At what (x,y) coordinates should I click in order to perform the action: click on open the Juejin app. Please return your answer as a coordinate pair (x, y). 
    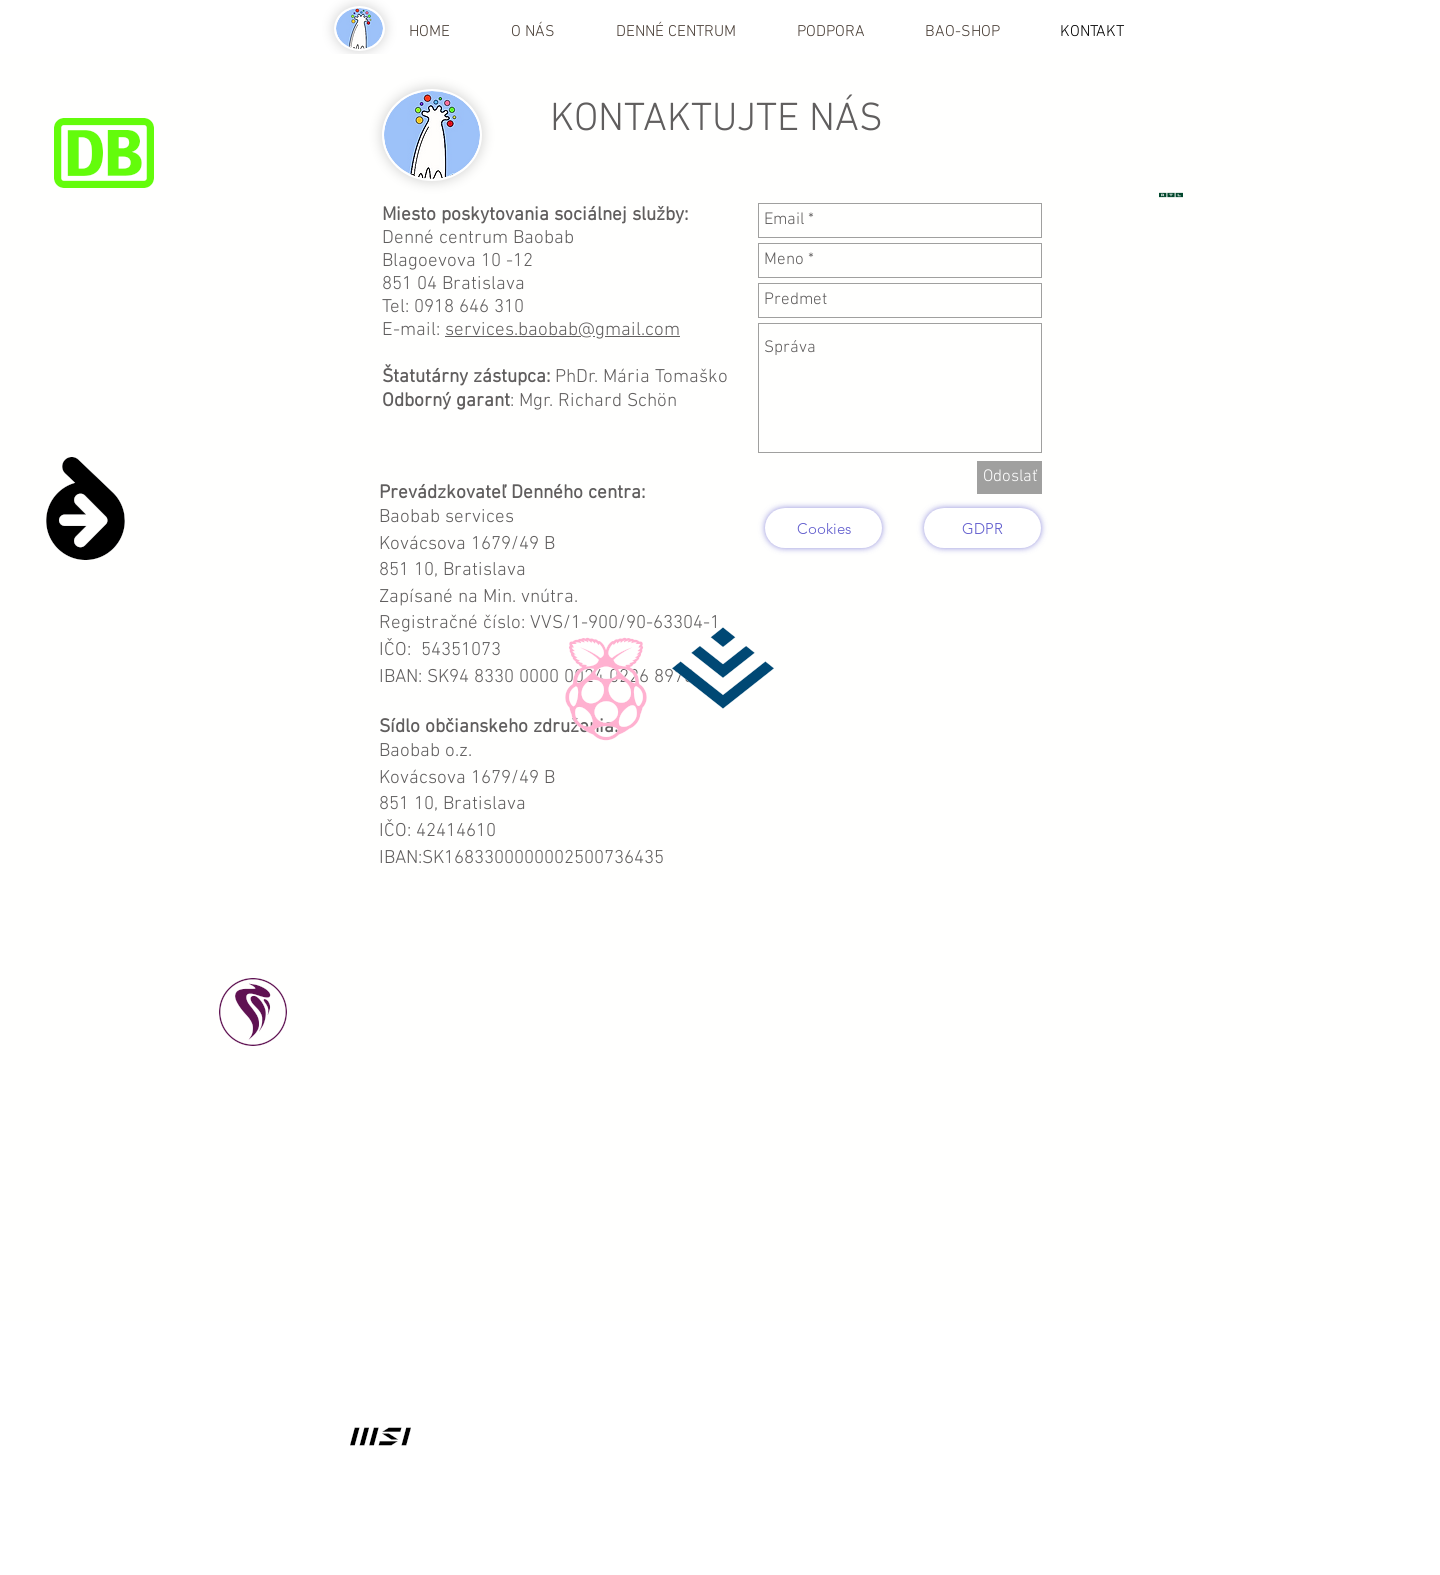
    Looking at the image, I should click on (723, 668).